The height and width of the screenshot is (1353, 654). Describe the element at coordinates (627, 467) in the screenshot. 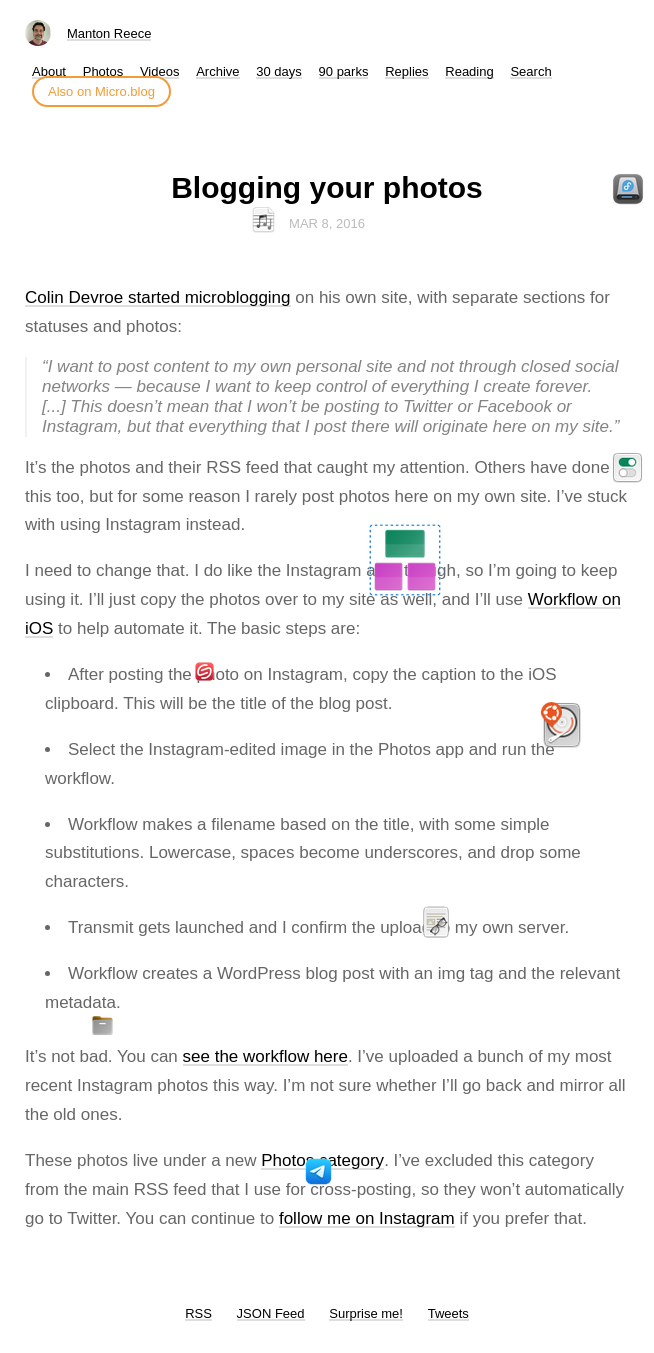

I see `open system tweaks or settings customization` at that location.